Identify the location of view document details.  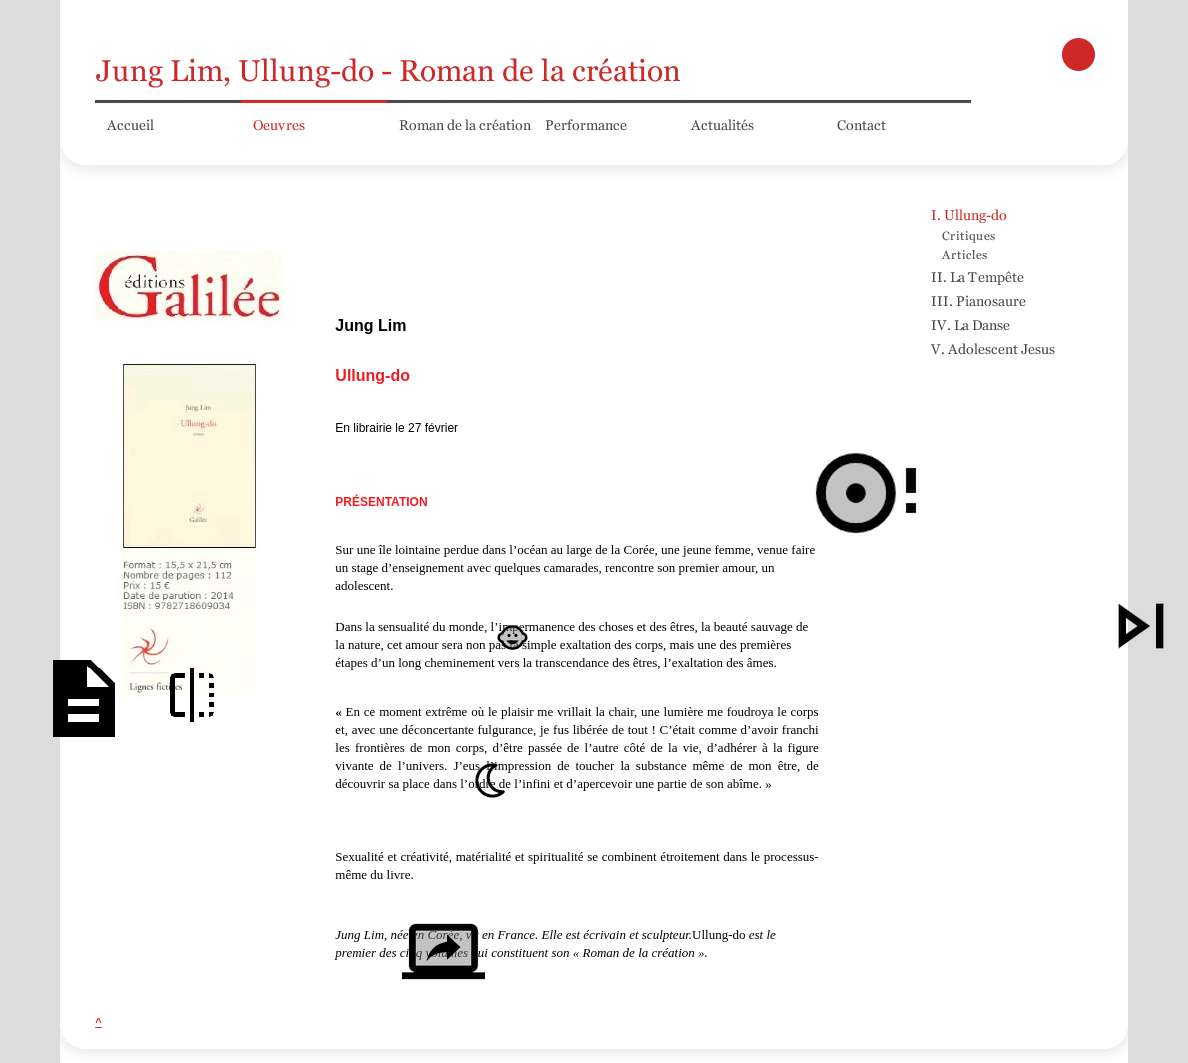
(83, 698).